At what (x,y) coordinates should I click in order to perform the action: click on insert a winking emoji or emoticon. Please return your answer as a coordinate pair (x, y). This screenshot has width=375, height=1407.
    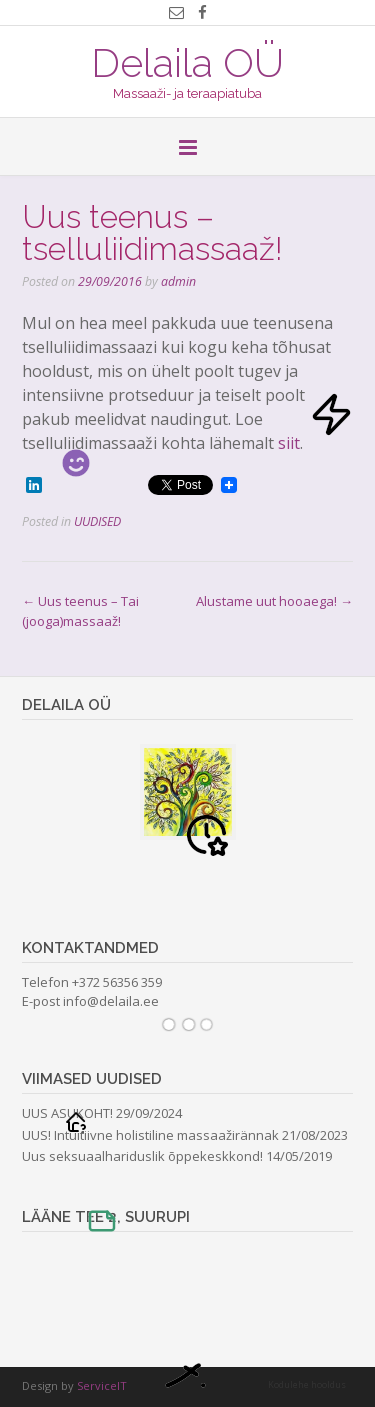
    Looking at the image, I should click on (76, 463).